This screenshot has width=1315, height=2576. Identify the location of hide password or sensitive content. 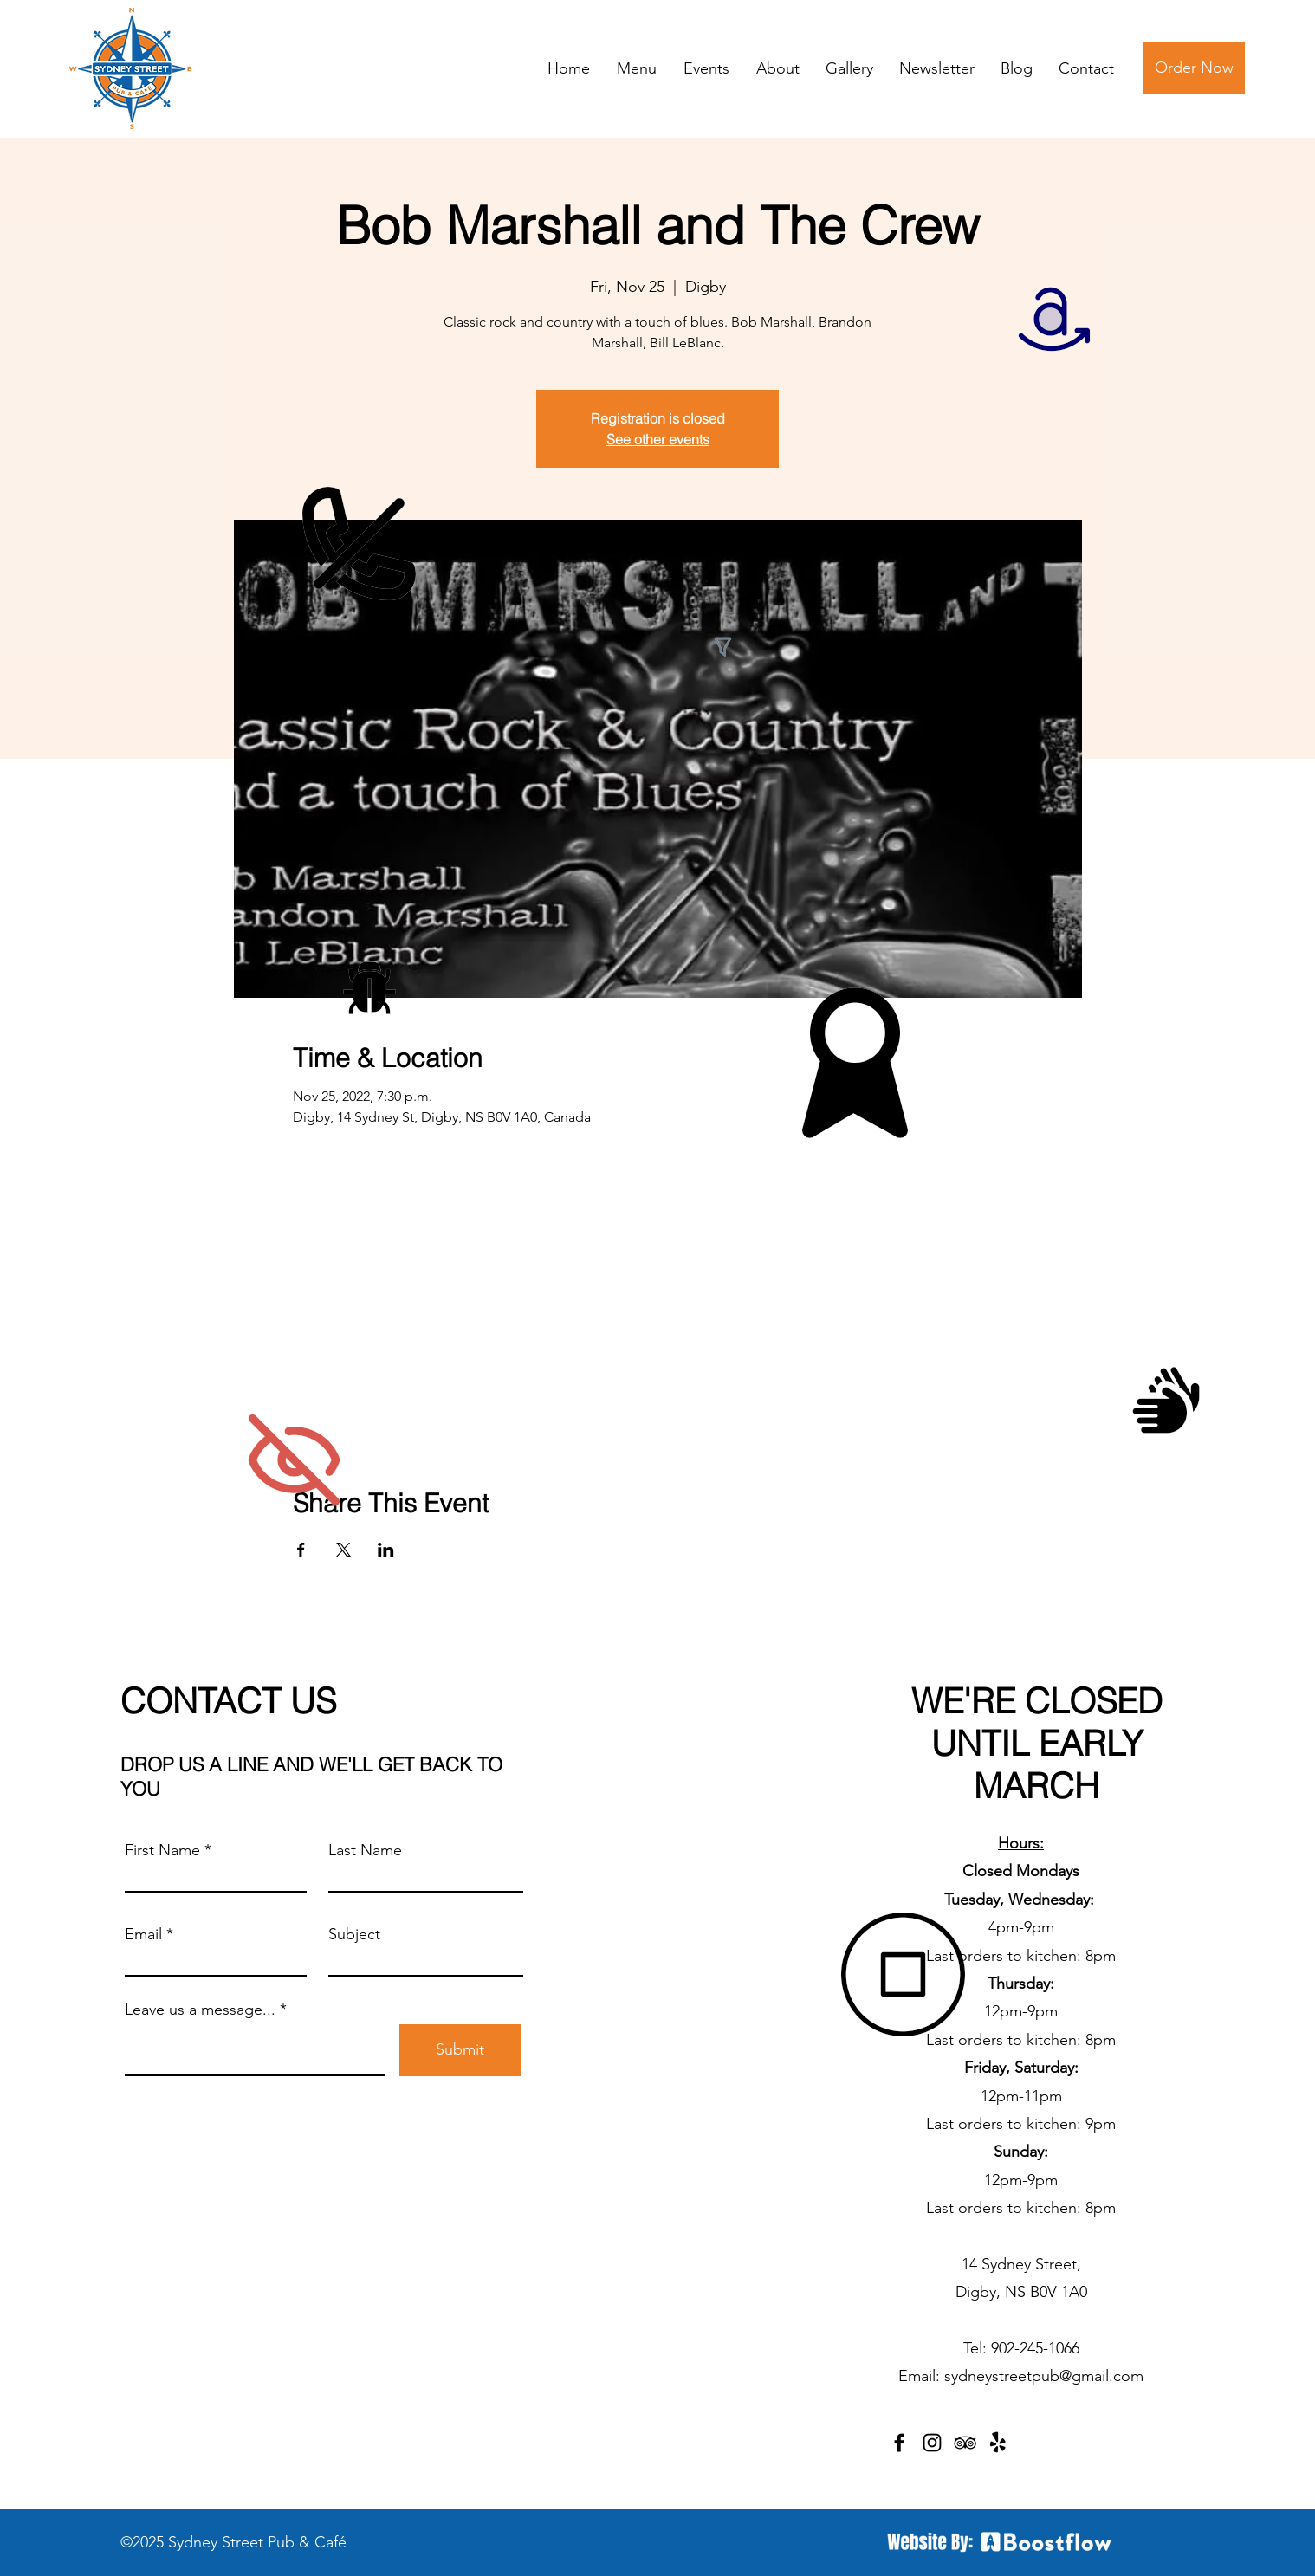
(294, 1460).